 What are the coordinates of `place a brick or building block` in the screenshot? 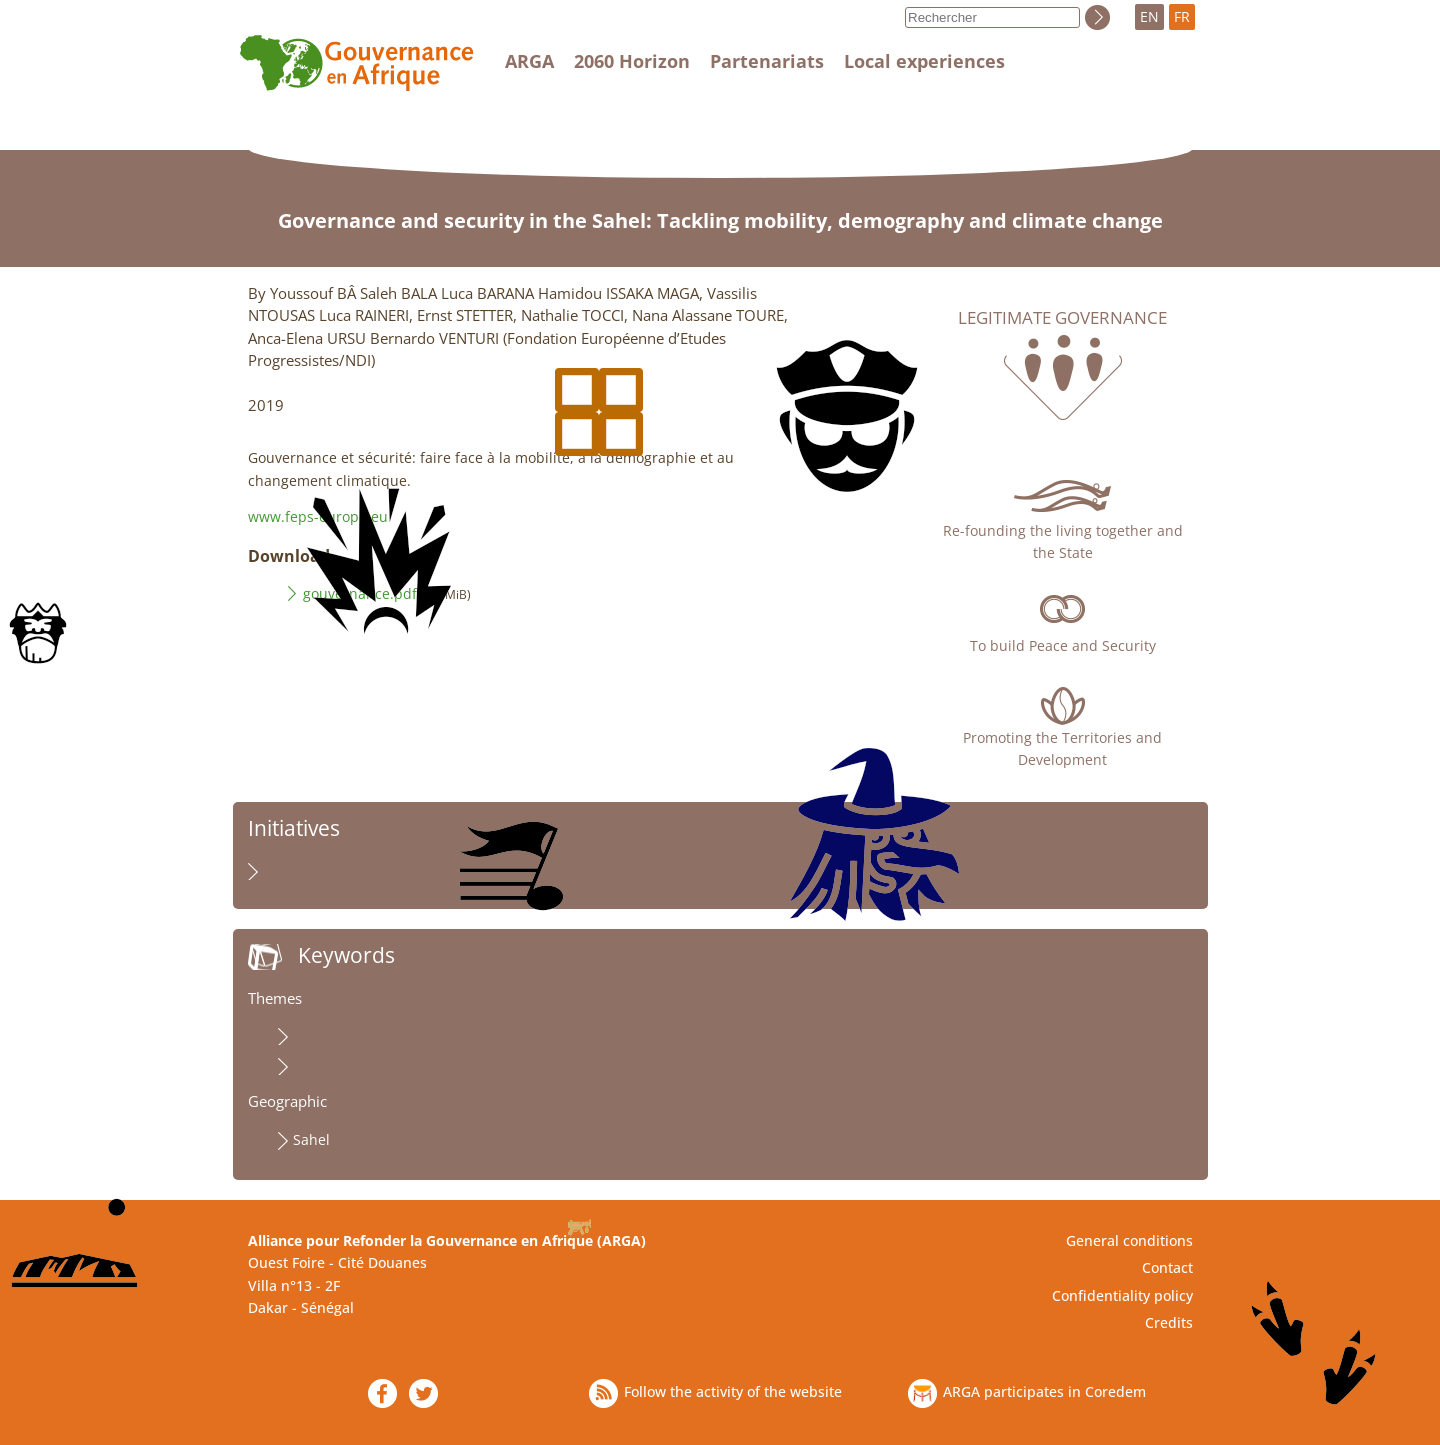 It's located at (599, 412).